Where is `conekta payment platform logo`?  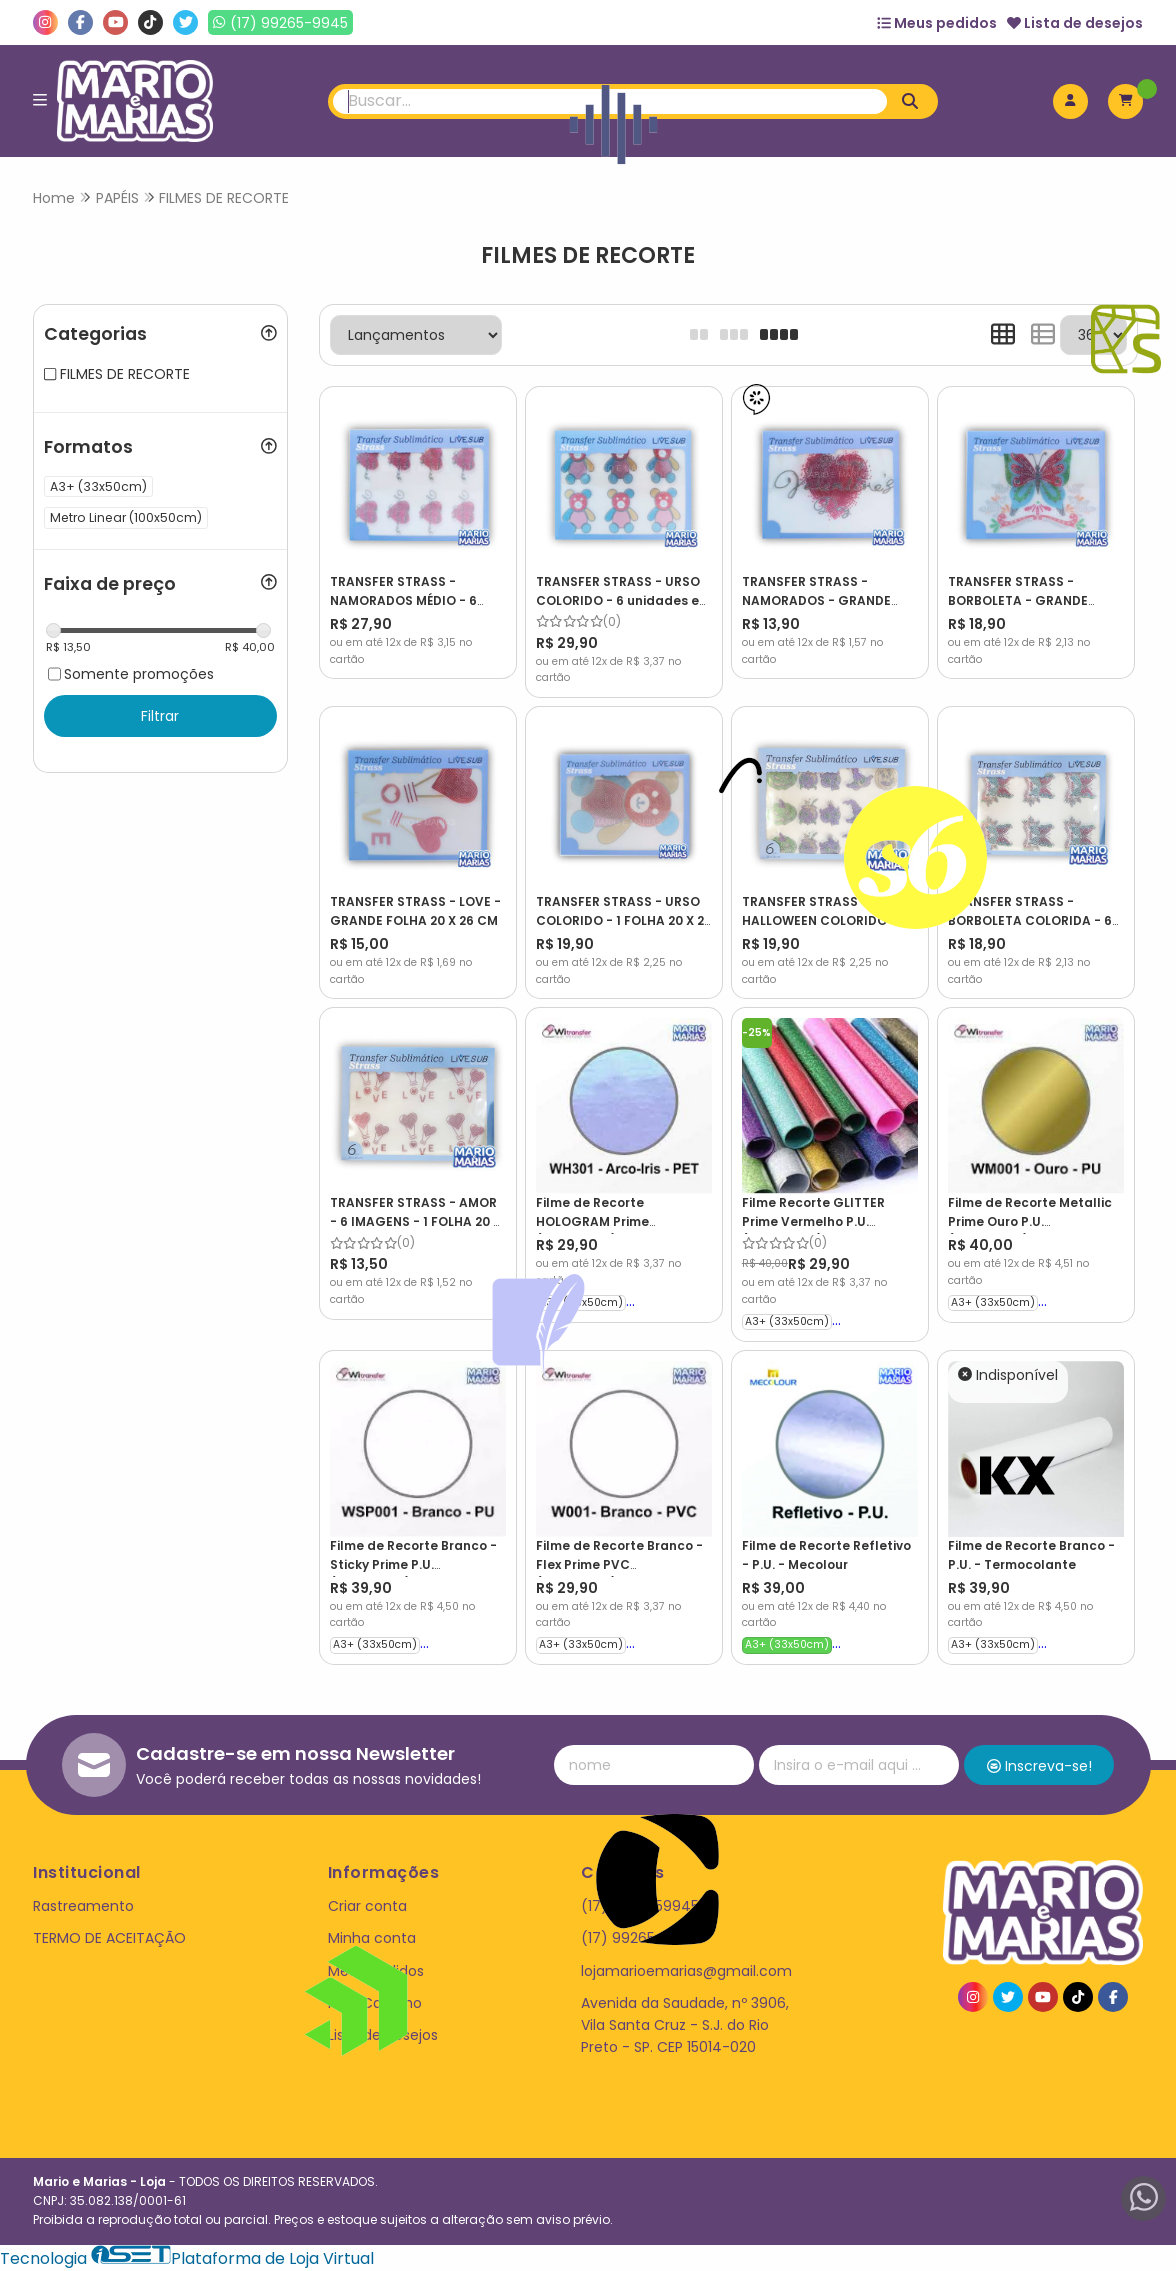 conekta payment platform logo is located at coordinates (657, 1879).